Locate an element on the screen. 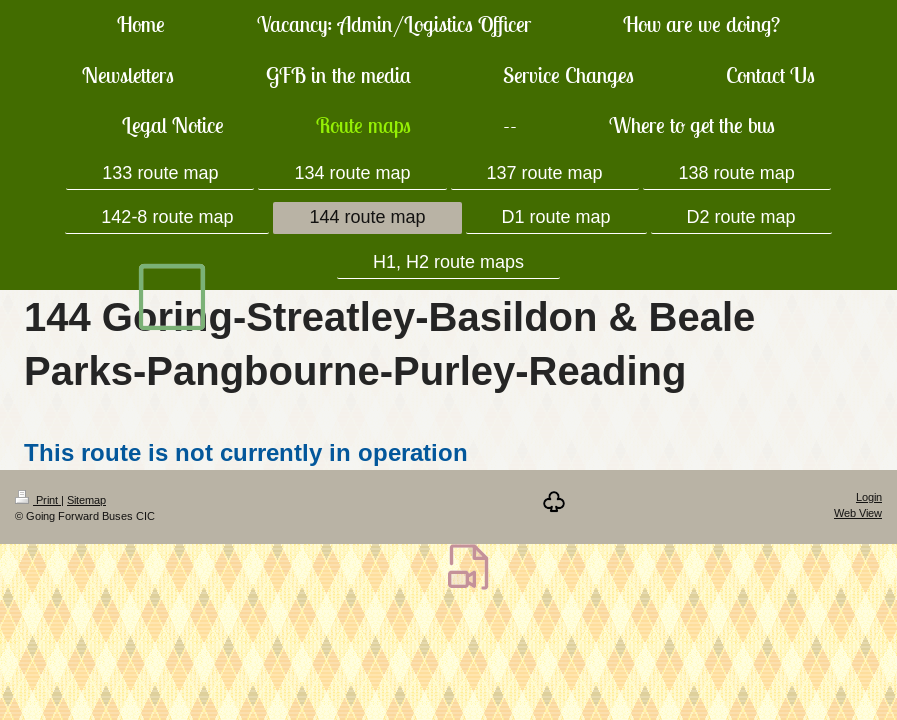 This screenshot has width=897, height=720. select clubs suit in a card game is located at coordinates (554, 502).